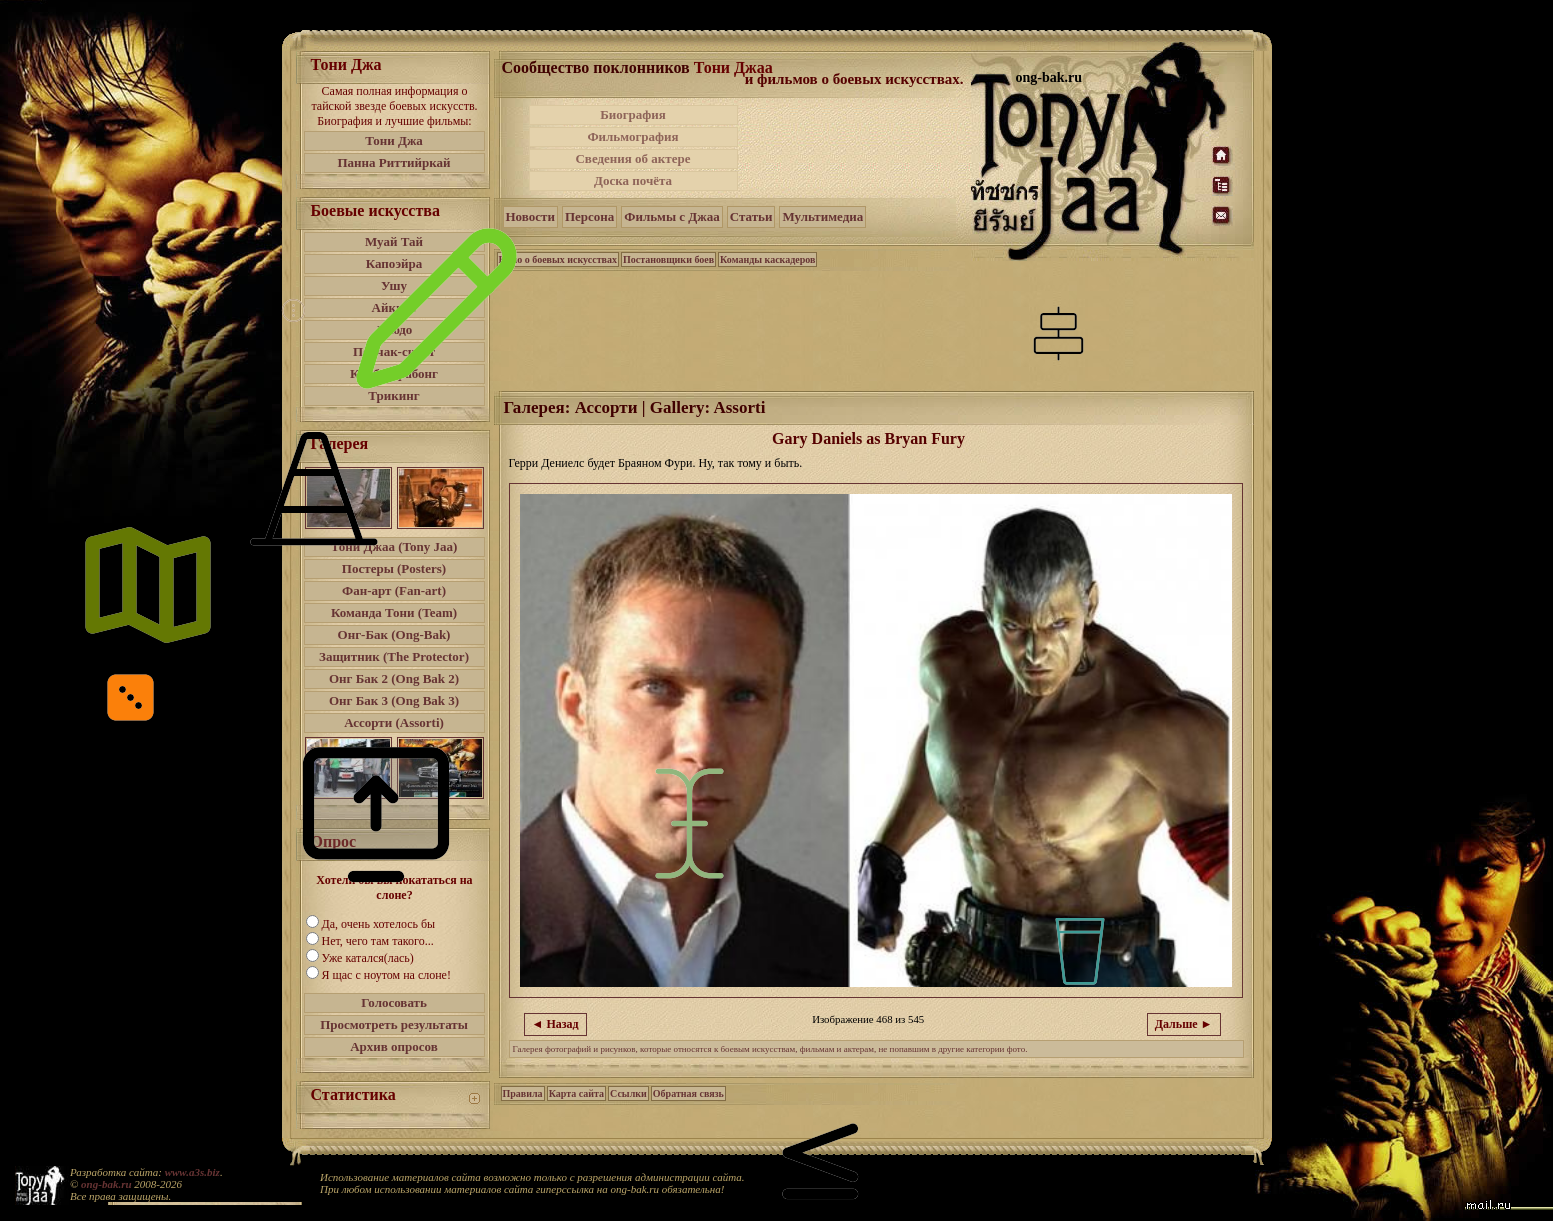  What do you see at coordinates (148, 585) in the screenshot?
I see `view map or navigation` at bounding box center [148, 585].